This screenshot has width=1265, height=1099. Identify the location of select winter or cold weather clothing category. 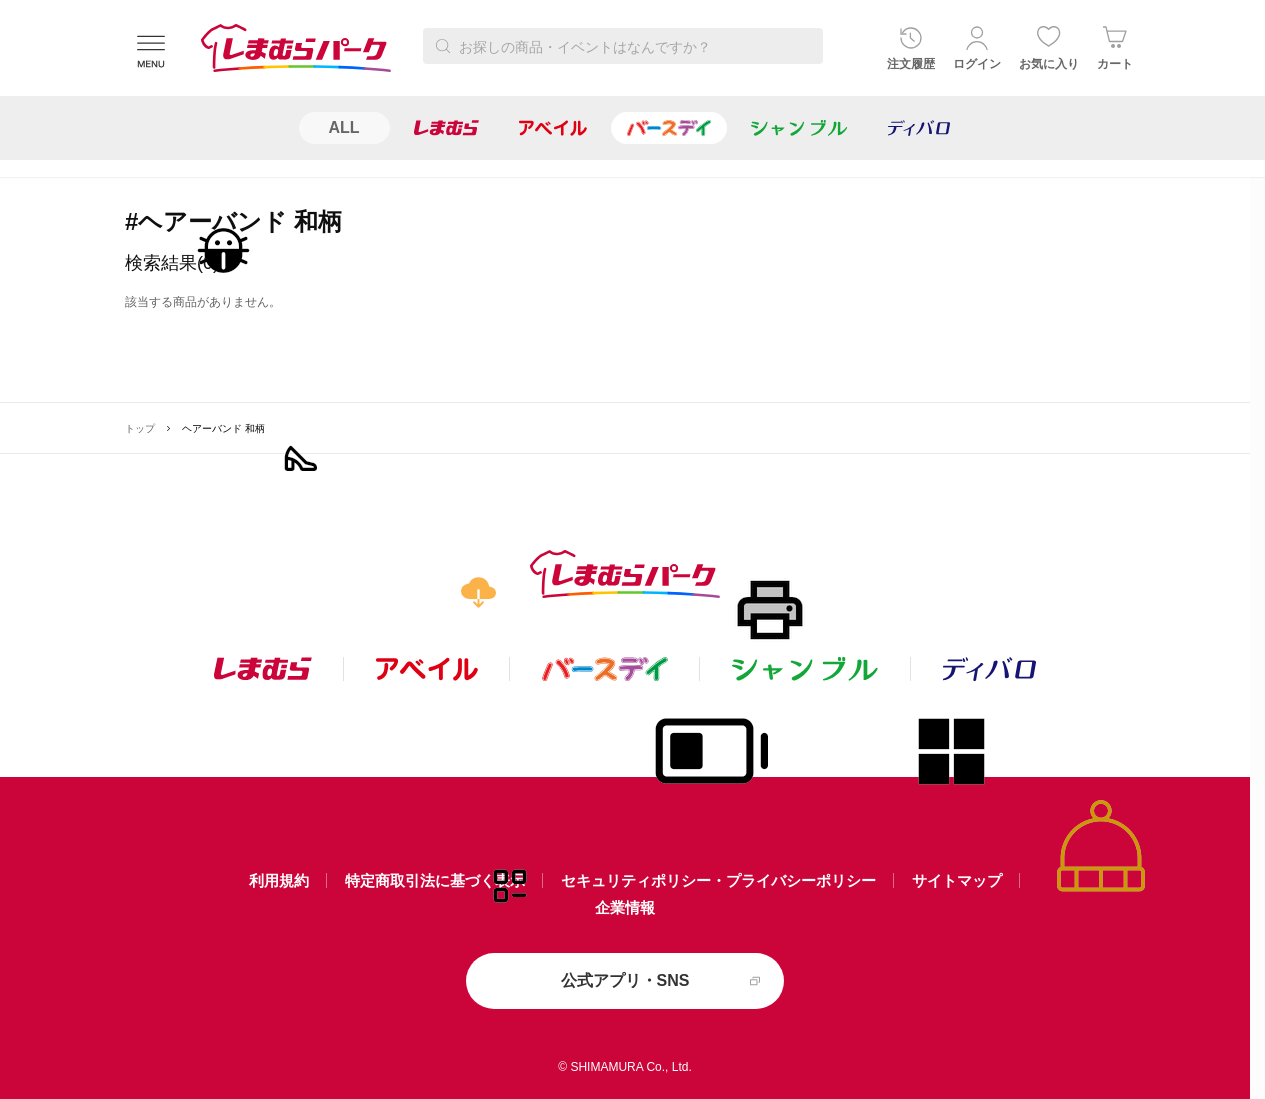
(1101, 851).